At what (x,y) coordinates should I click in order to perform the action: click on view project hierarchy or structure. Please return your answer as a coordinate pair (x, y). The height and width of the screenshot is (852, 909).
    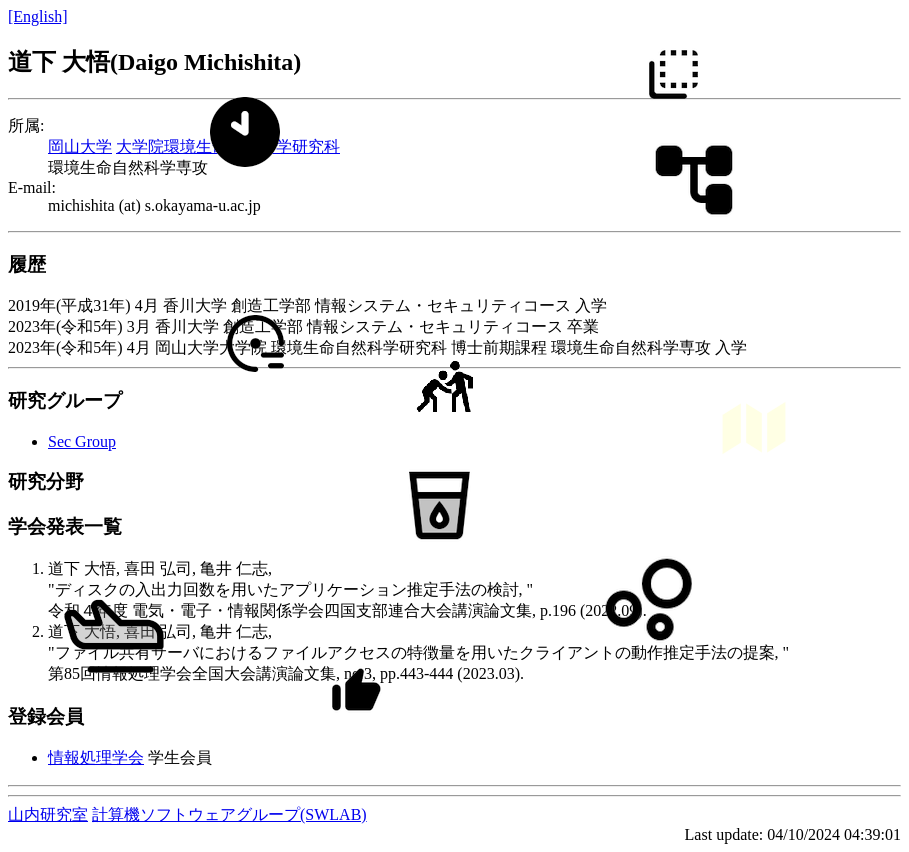
    Looking at the image, I should click on (694, 180).